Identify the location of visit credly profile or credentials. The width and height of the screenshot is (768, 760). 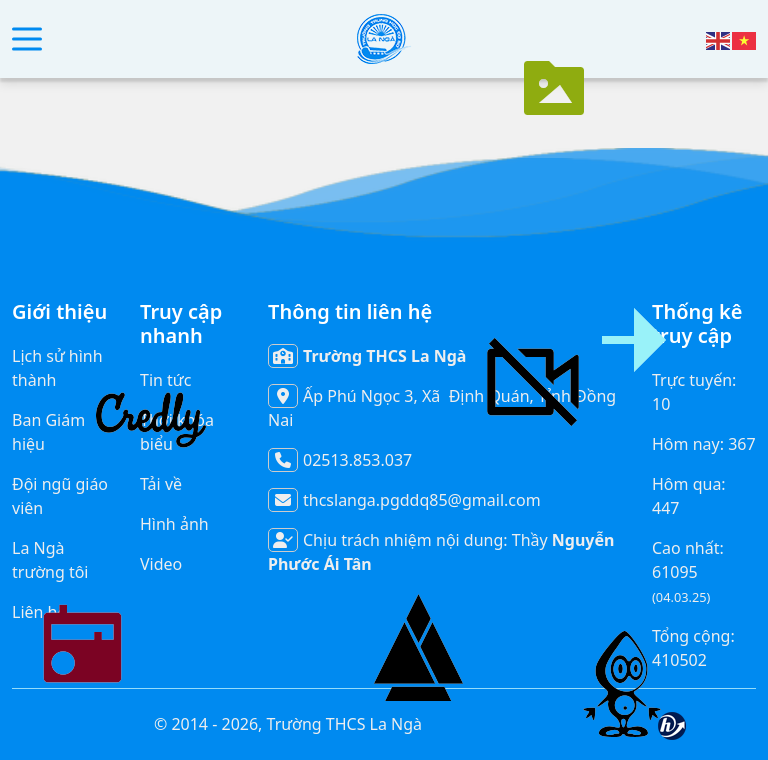
(151, 420).